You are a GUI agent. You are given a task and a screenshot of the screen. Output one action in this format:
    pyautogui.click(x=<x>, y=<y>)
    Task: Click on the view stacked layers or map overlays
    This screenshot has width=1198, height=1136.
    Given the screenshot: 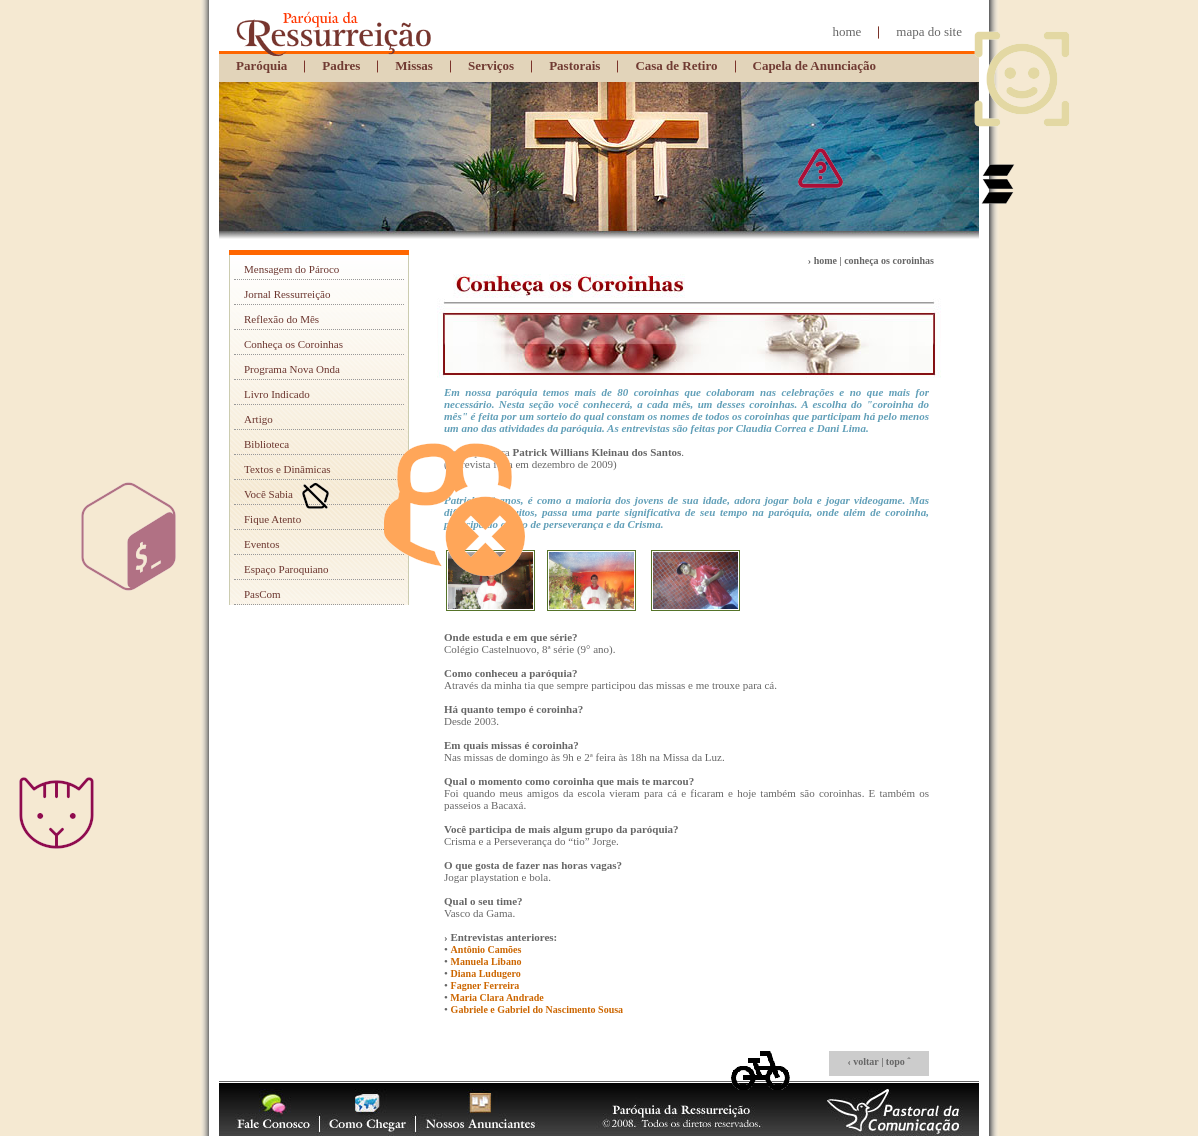 What is the action you would take?
    pyautogui.click(x=998, y=184)
    